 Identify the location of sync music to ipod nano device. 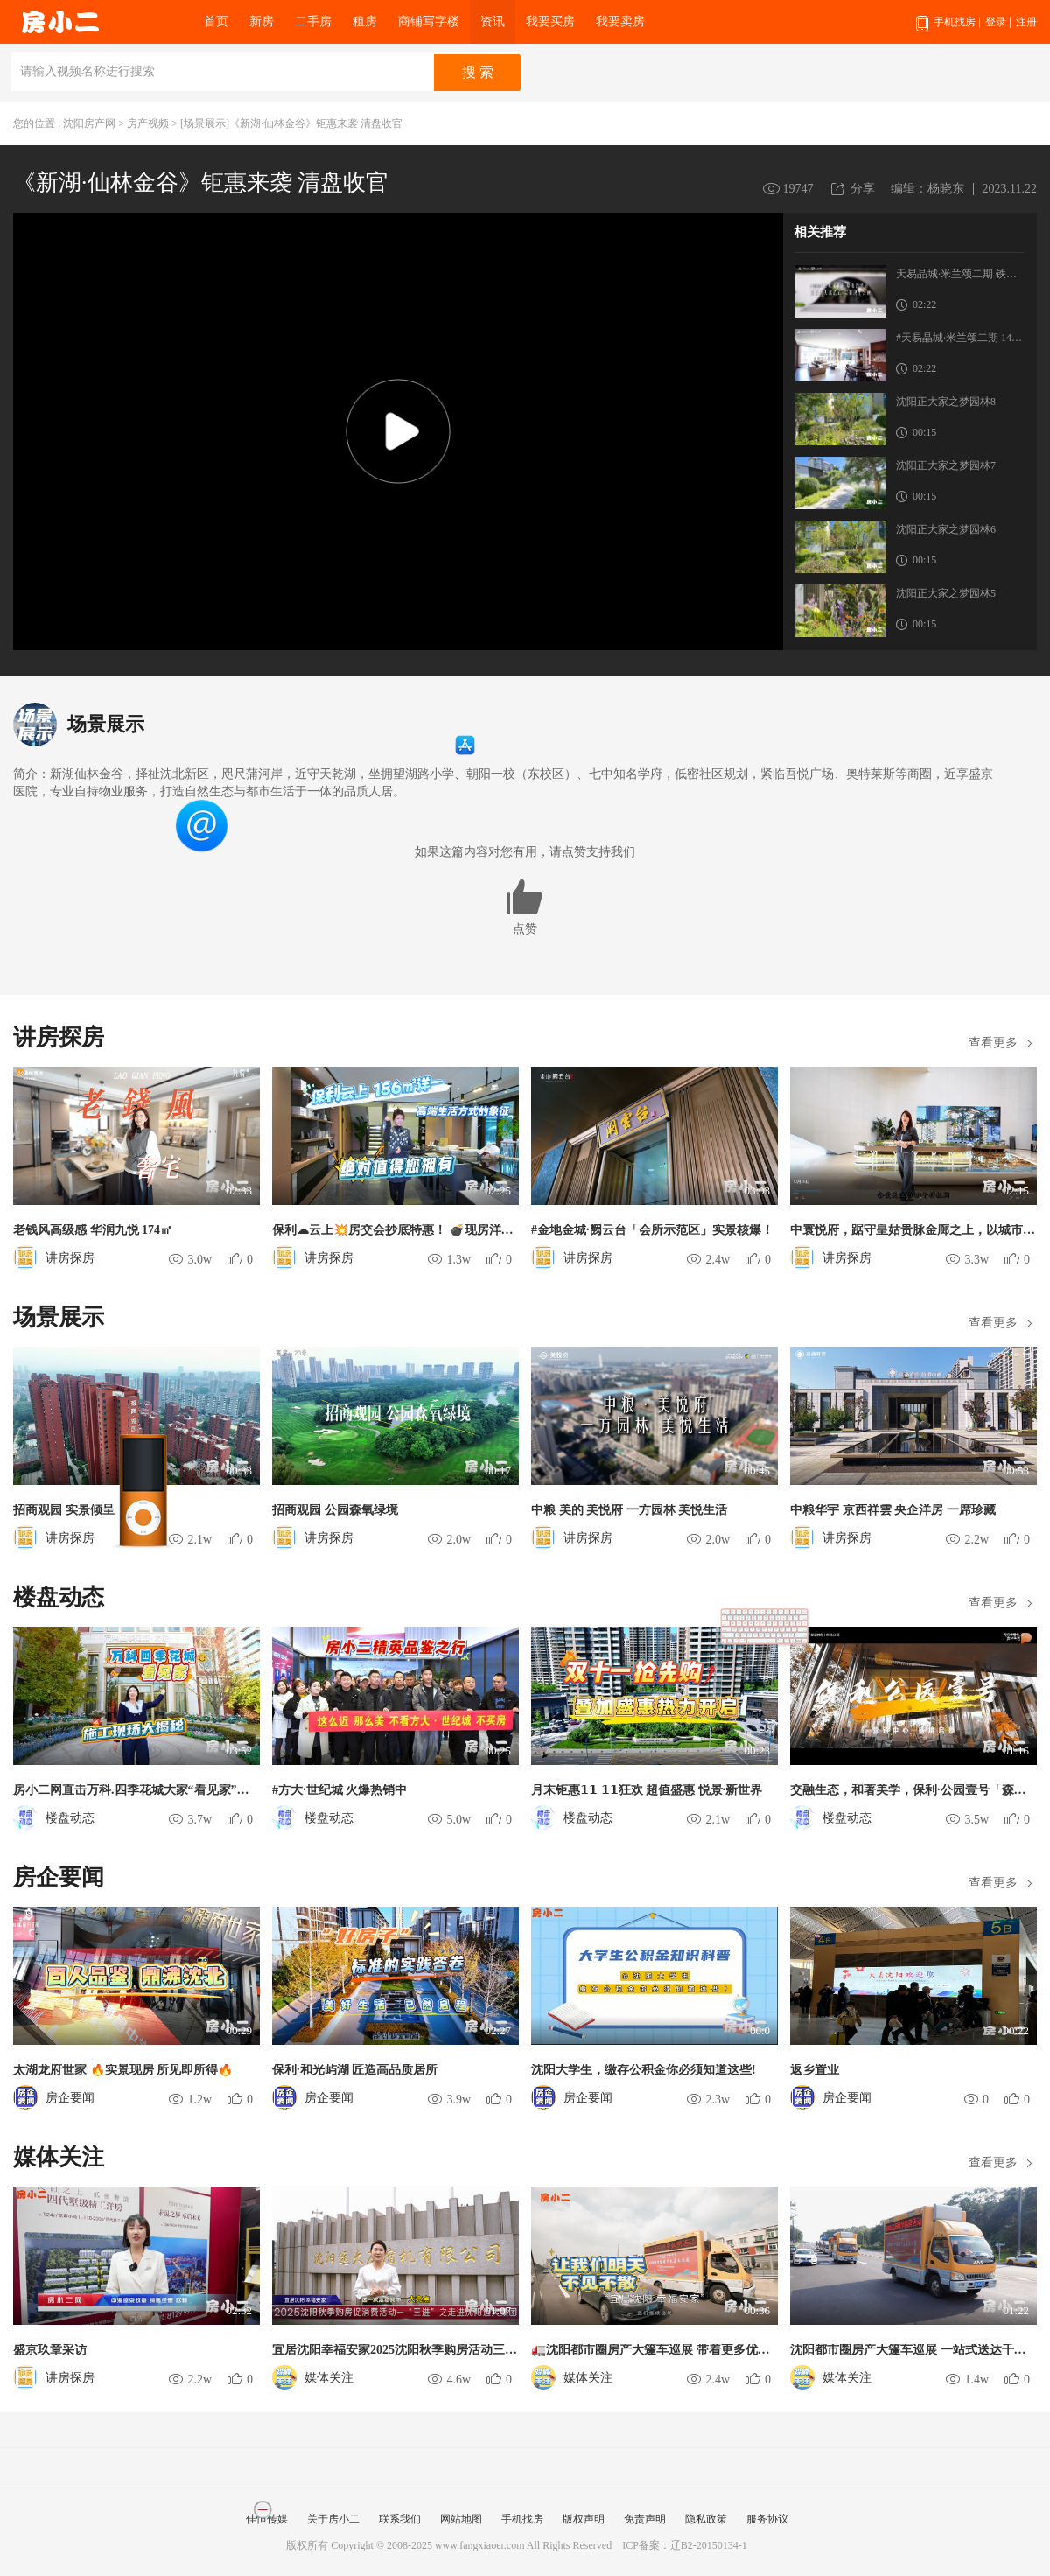
(143, 1492).